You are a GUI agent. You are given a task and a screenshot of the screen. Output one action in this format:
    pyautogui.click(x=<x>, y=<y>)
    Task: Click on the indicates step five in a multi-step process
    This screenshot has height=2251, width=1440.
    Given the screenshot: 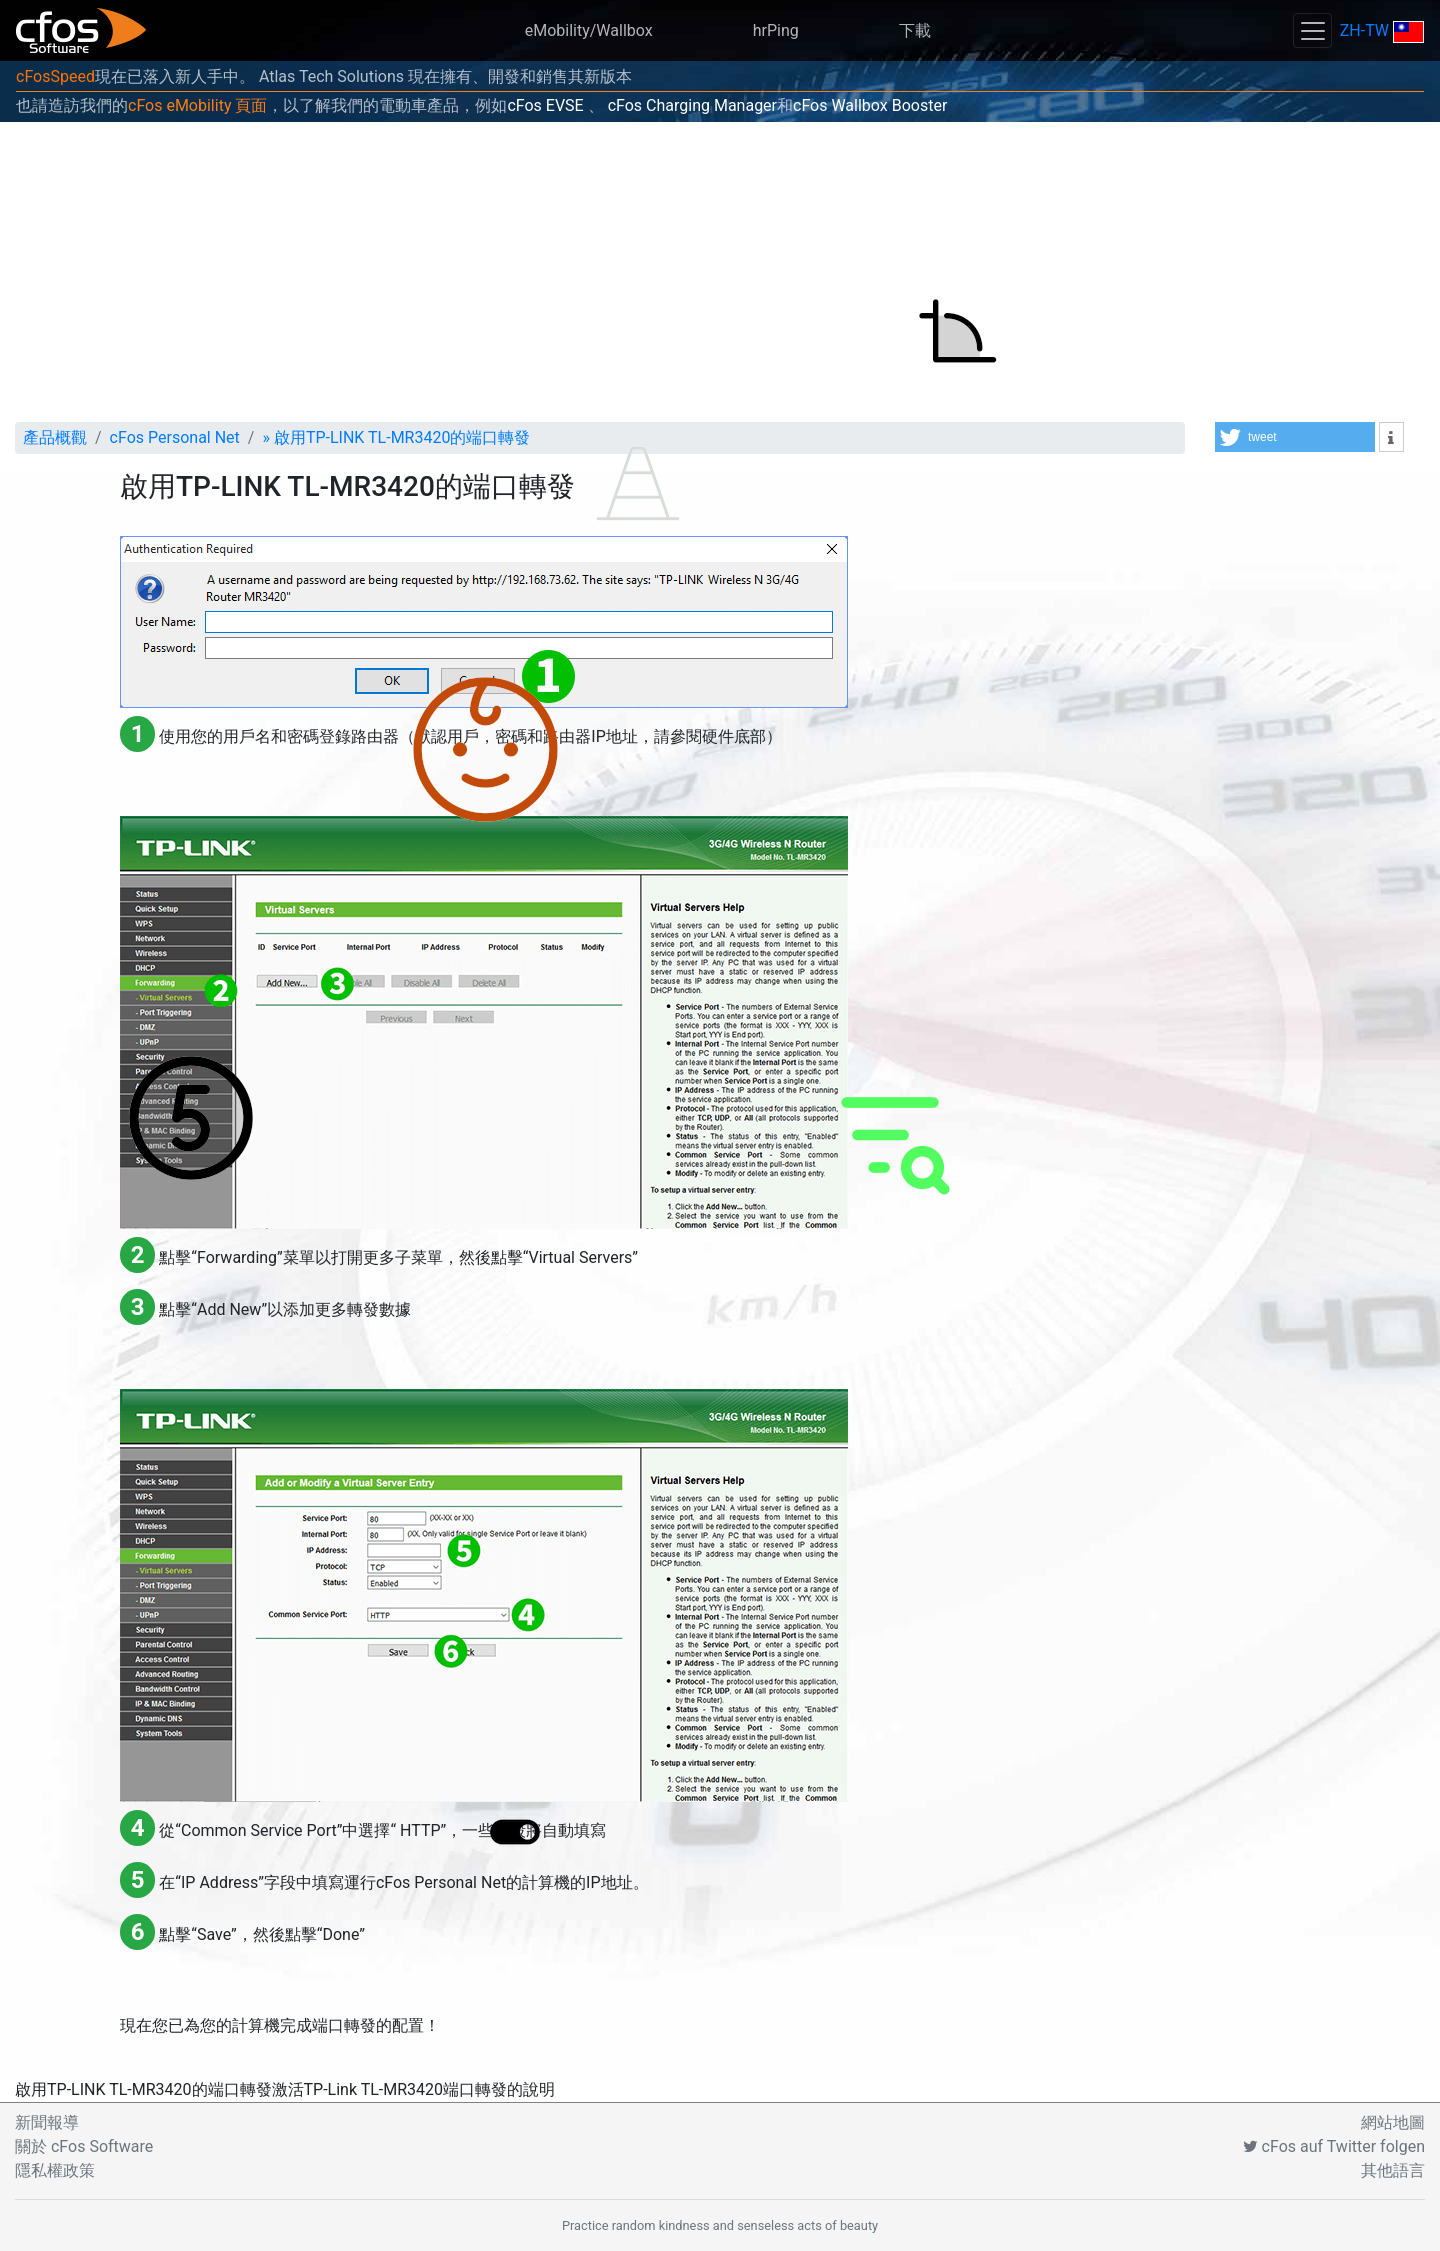 What is the action you would take?
    pyautogui.click(x=191, y=1118)
    